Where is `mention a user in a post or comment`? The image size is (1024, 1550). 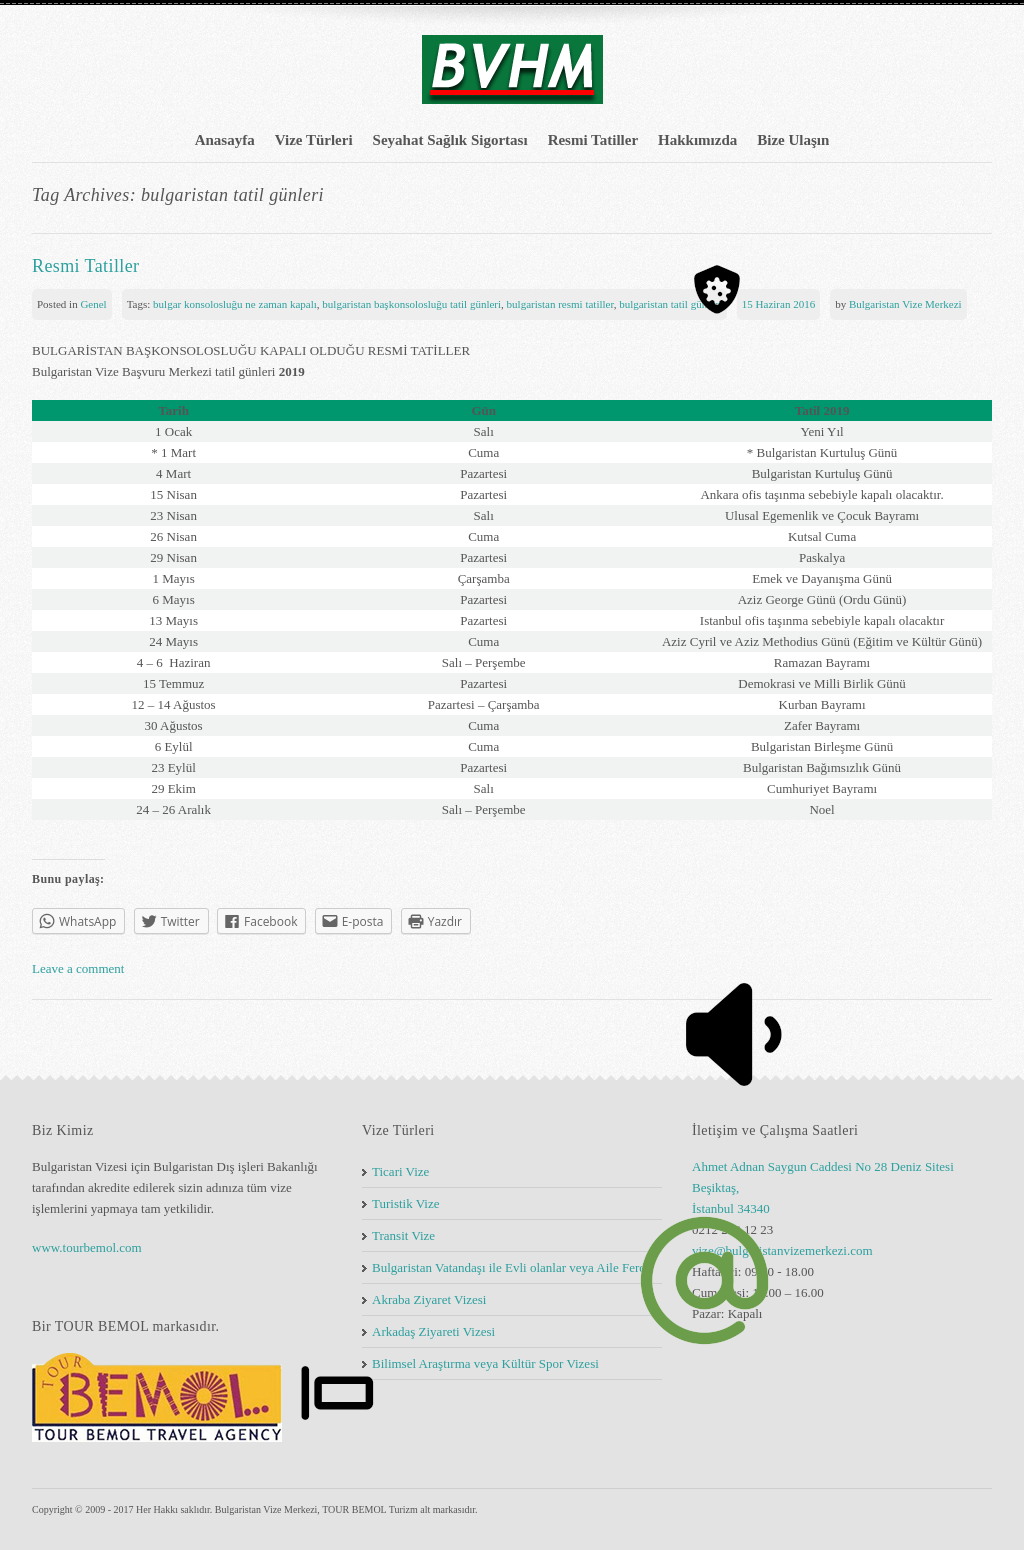
mention a user in a post or comment is located at coordinates (704, 1280).